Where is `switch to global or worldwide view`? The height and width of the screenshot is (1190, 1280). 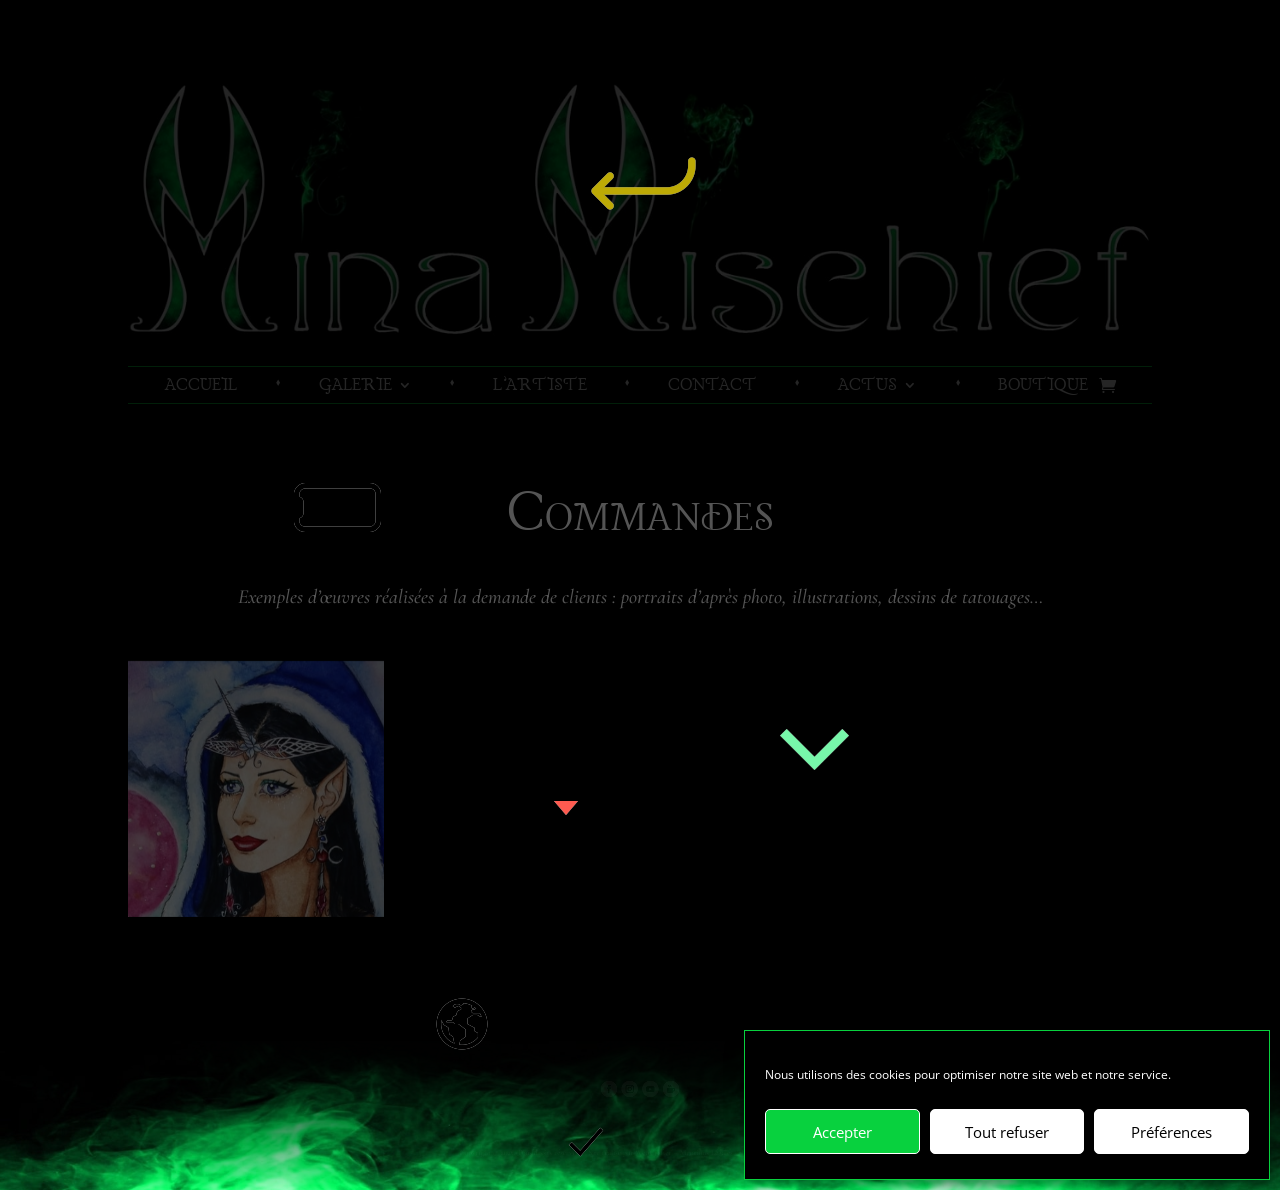 switch to global or worldwide view is located at coordinates (462, 1024).